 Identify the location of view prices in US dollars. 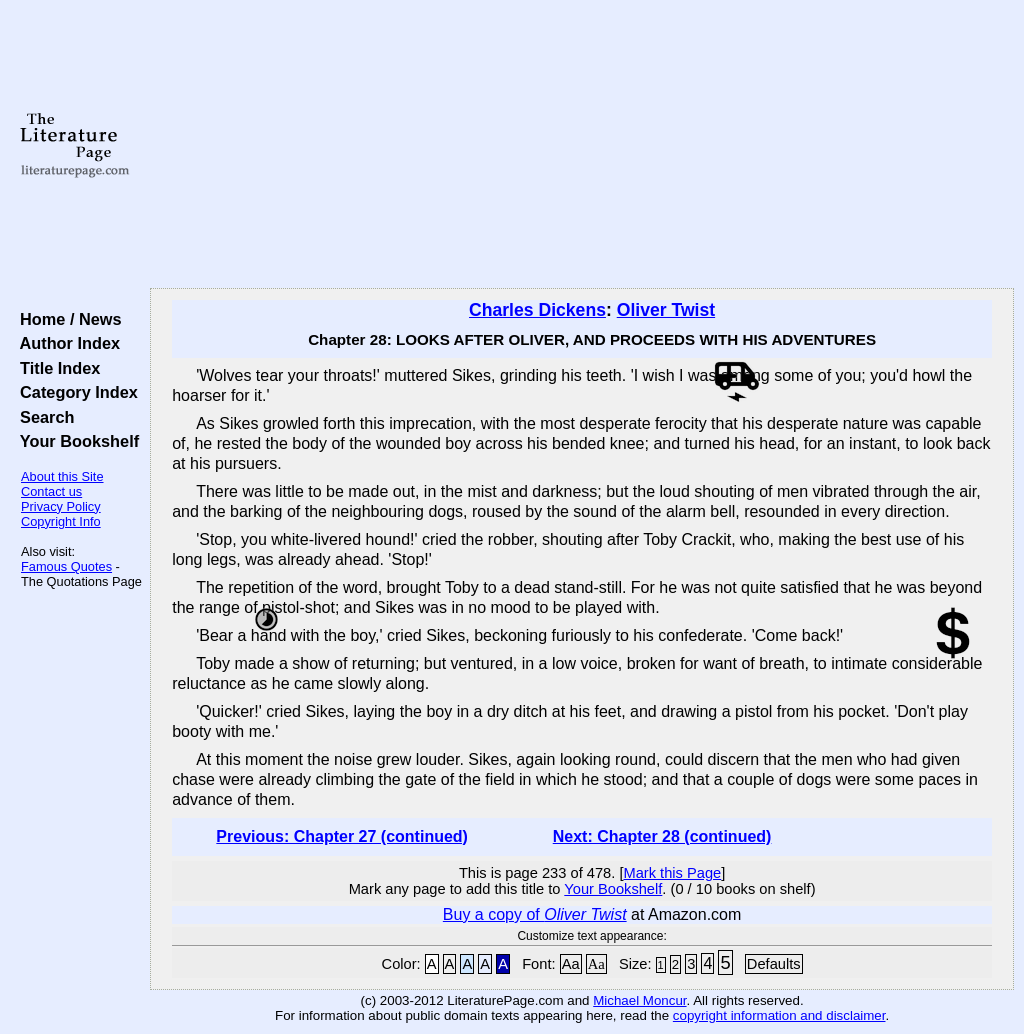
(953, 633).